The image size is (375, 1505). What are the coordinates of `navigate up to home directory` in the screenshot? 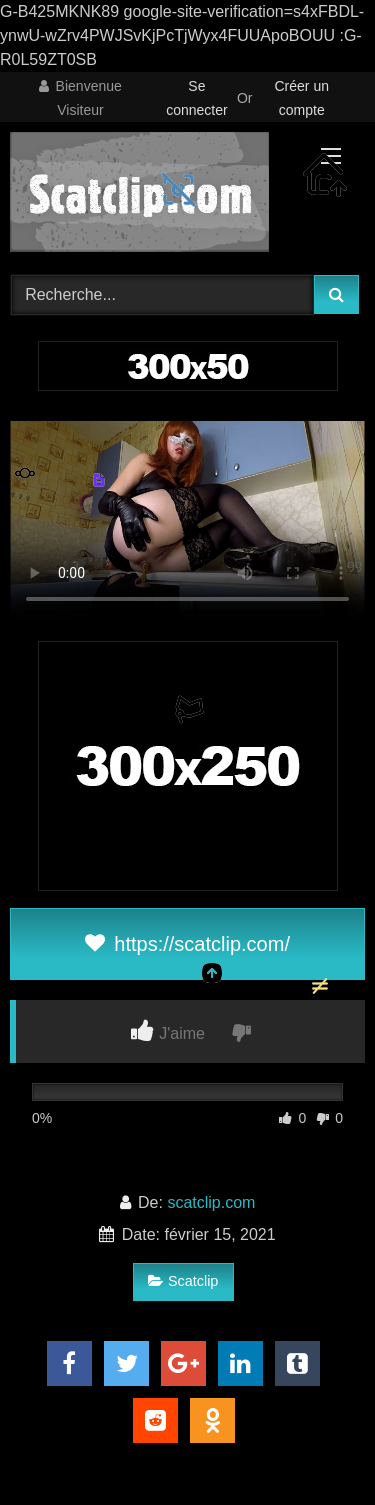 It's located at (324, 174).